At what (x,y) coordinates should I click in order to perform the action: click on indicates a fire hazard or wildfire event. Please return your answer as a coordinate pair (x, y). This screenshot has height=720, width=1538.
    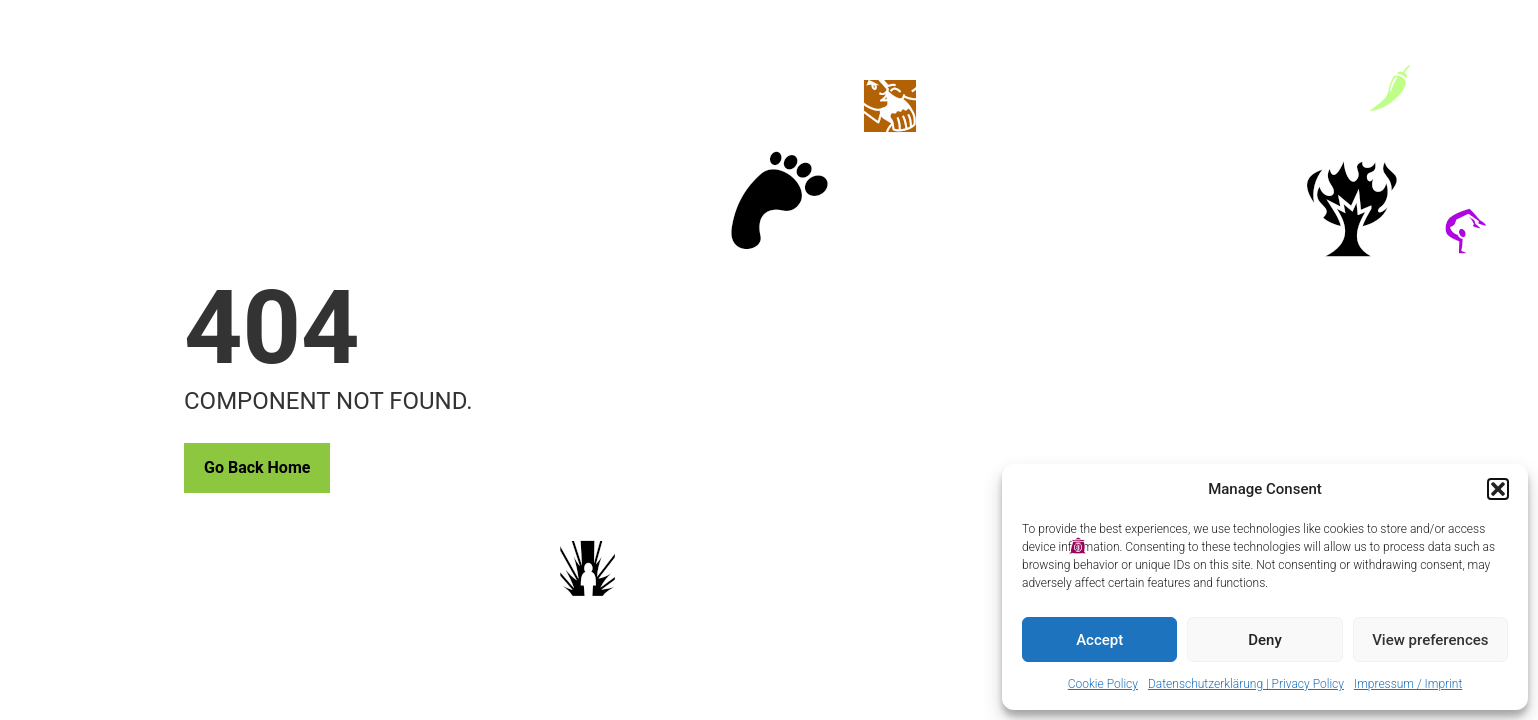
    Looking at the image, I should click on (1353, 209).